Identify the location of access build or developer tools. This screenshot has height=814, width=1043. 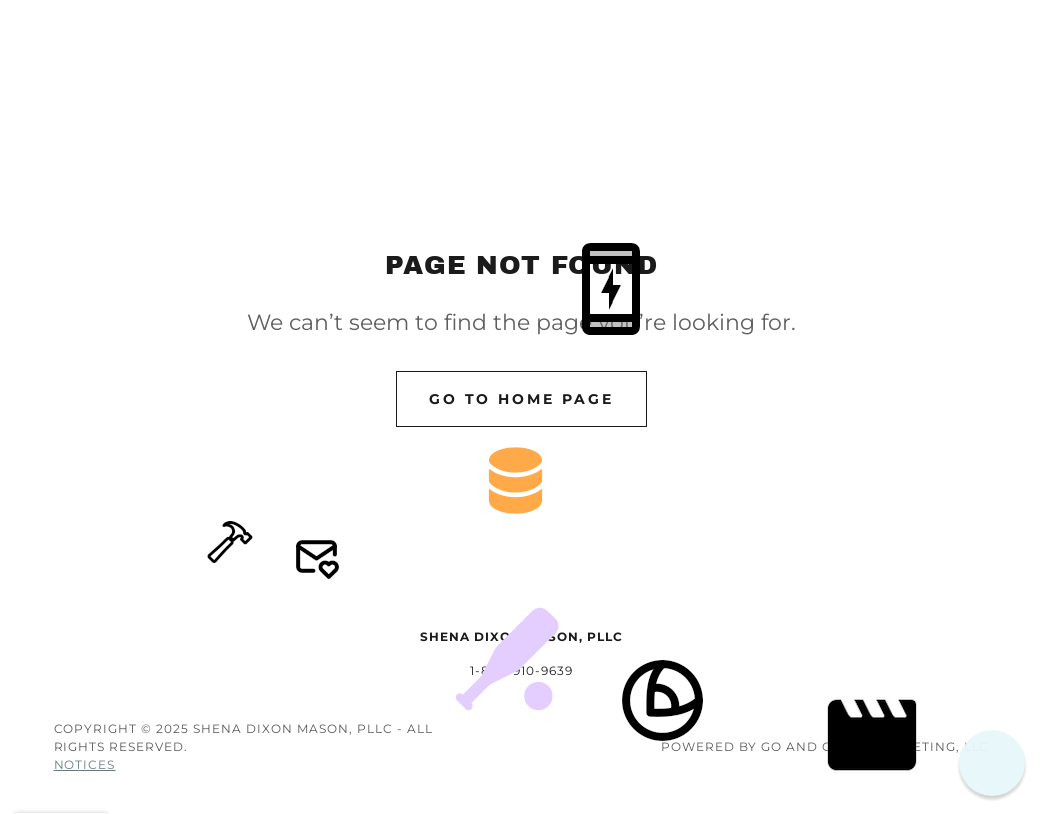
(230, 542).